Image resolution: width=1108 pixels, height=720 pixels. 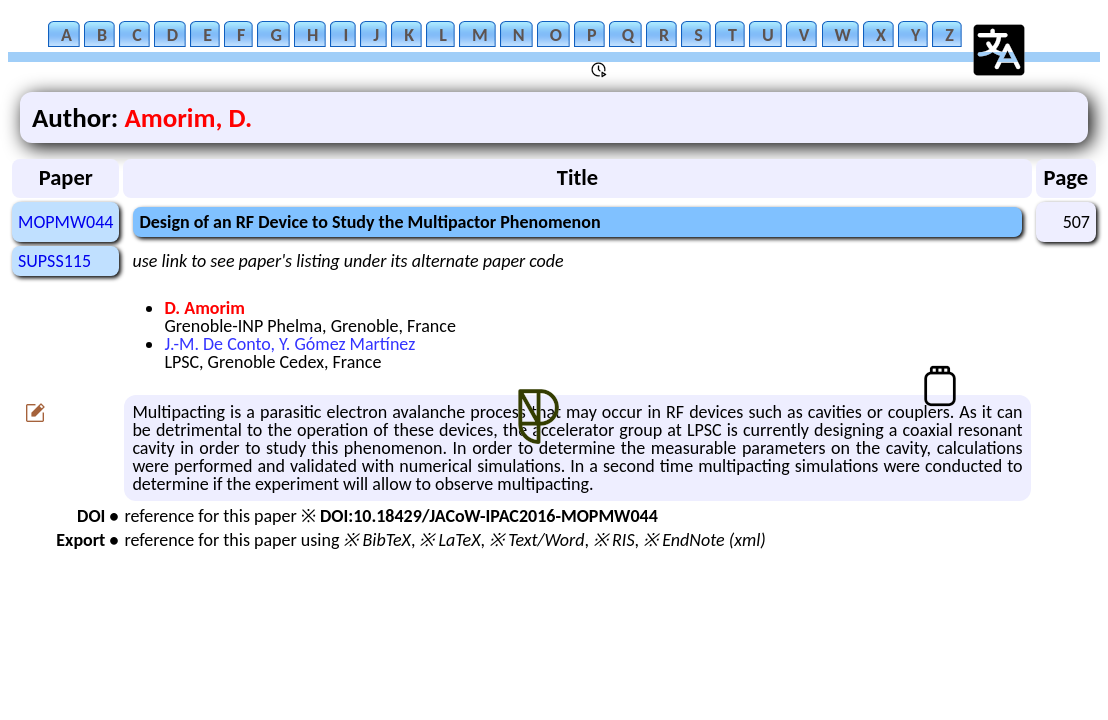 I want to click on store or organize items in a container, so click(x=940, y=386).